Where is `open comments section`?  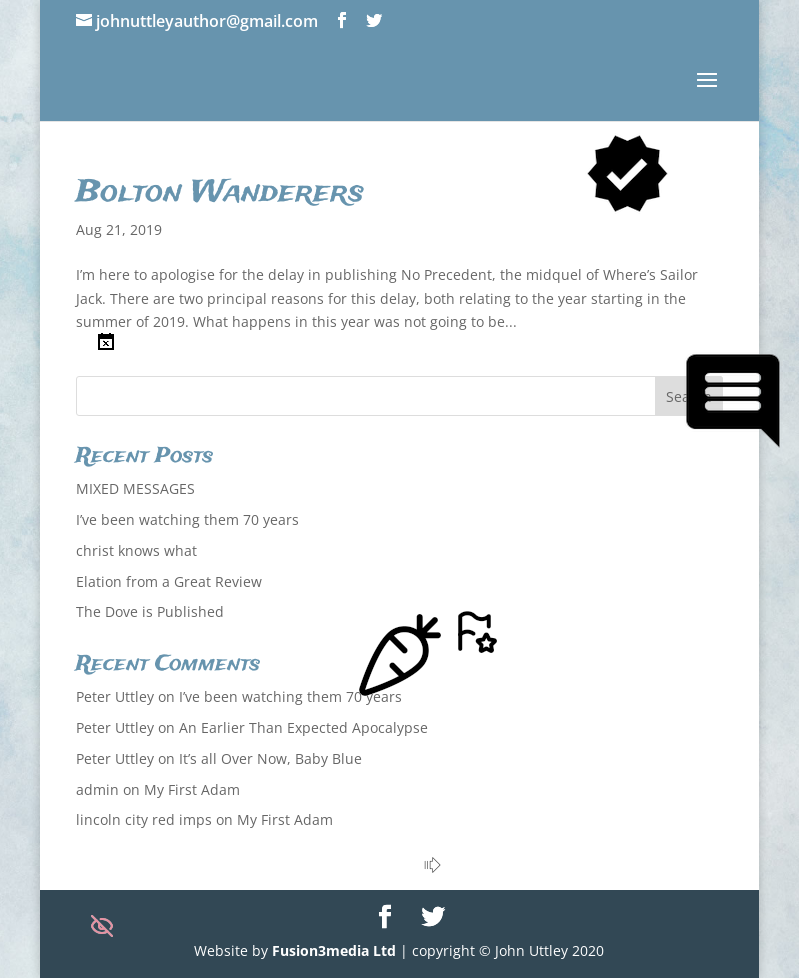
open comments section is located at coordinates (733, 401).